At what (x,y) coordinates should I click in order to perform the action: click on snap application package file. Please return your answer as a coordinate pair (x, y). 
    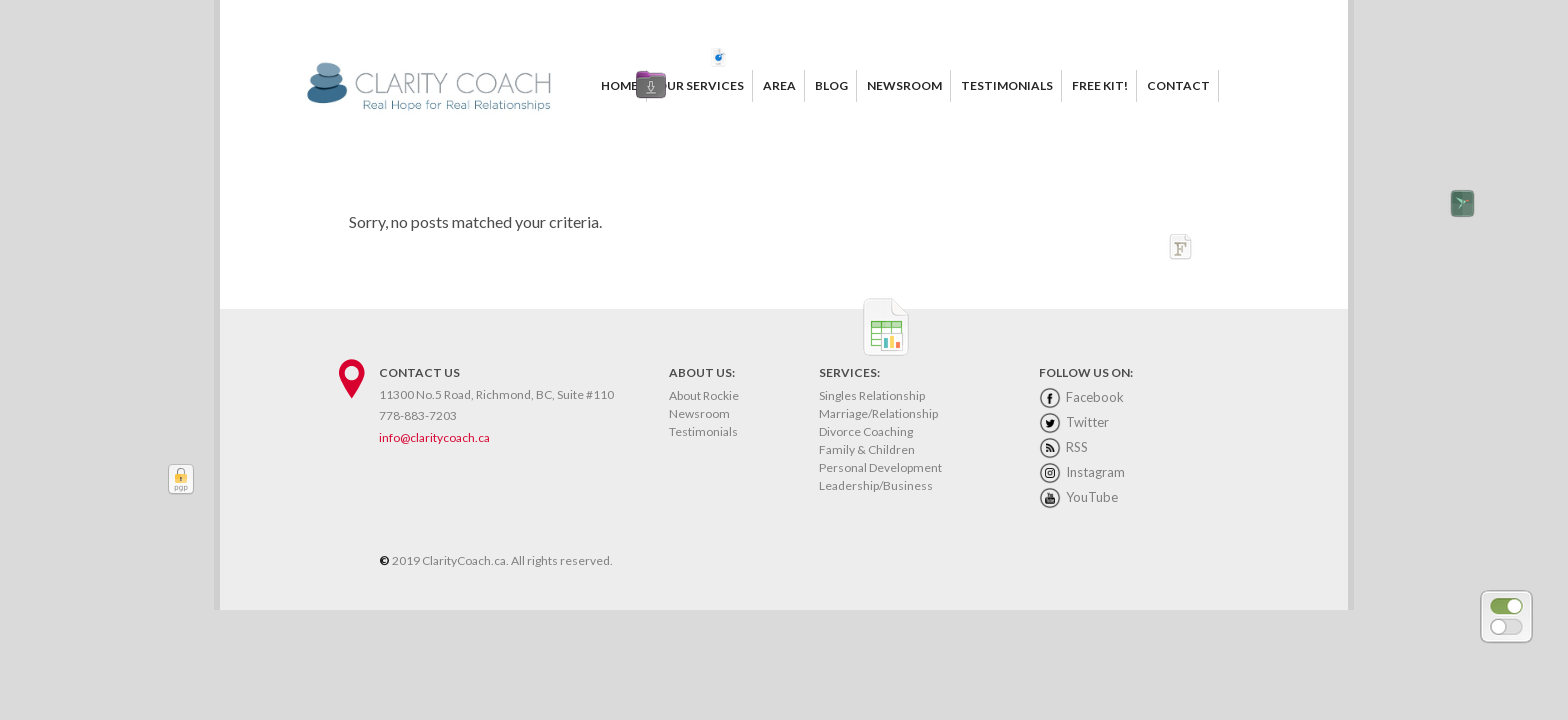
    Looking at the image, I should click on (1462, 203).